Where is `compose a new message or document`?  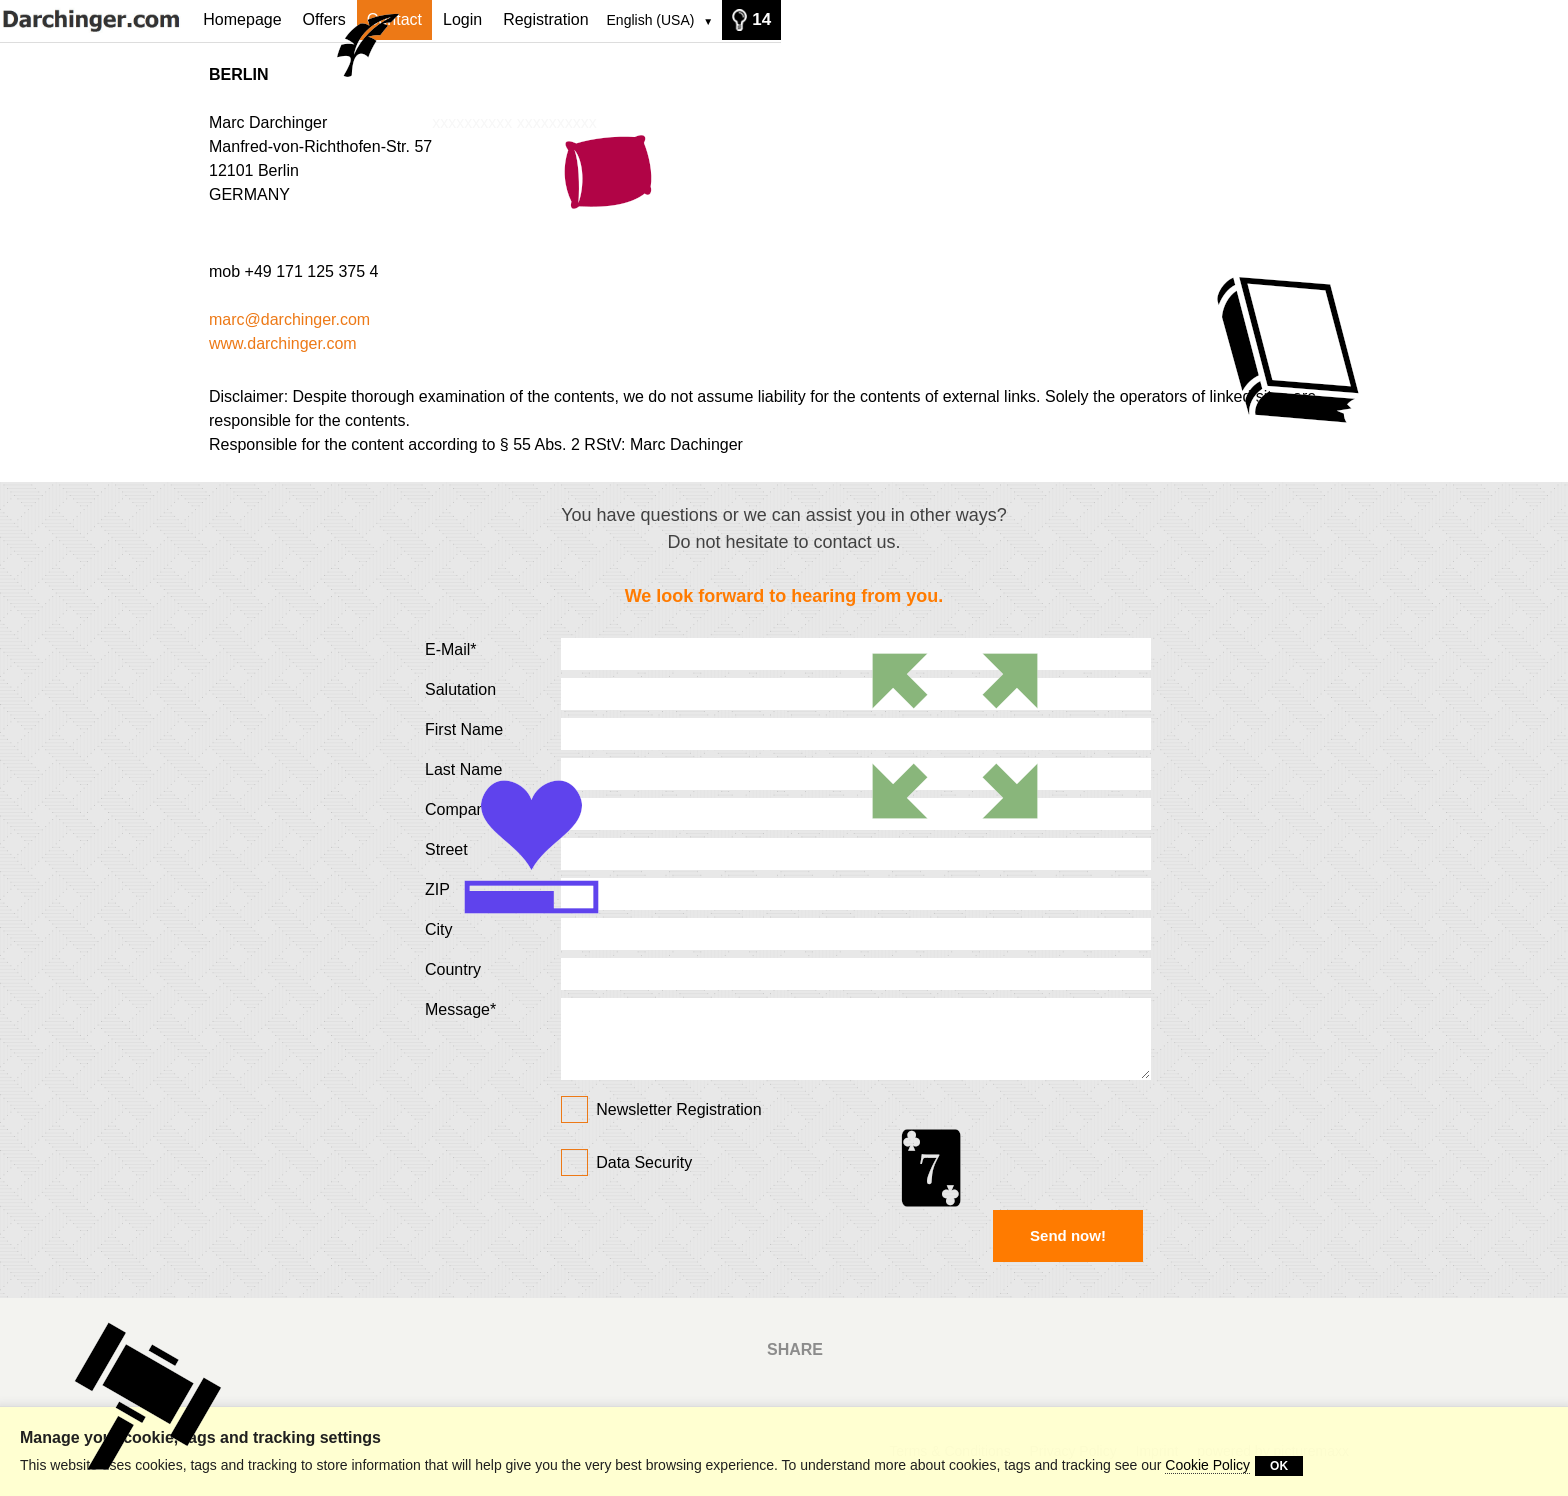
compose a new message or document is located at coordinates (368, 44).